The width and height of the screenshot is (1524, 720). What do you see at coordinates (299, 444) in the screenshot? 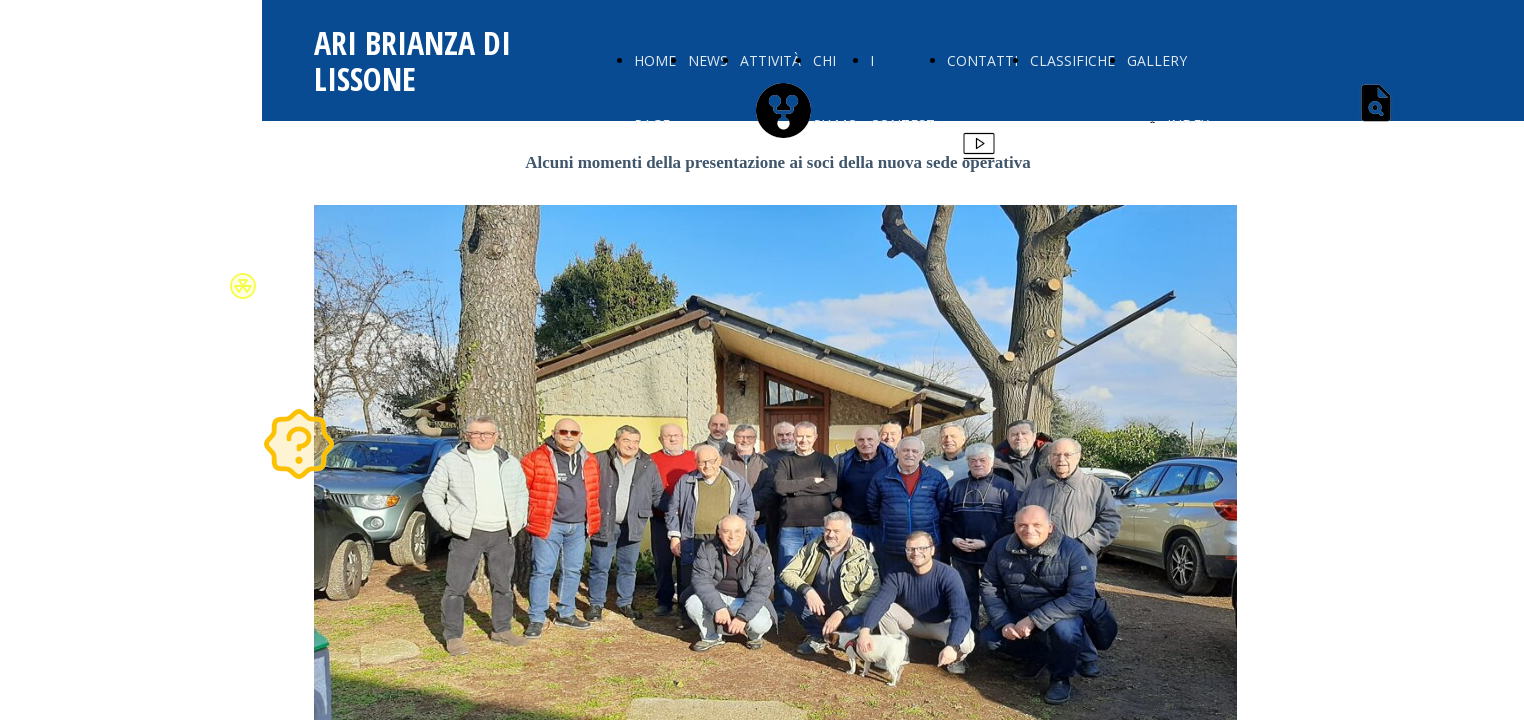
I see `access frequently asked questions or help center` at bounding box center [299, 444].